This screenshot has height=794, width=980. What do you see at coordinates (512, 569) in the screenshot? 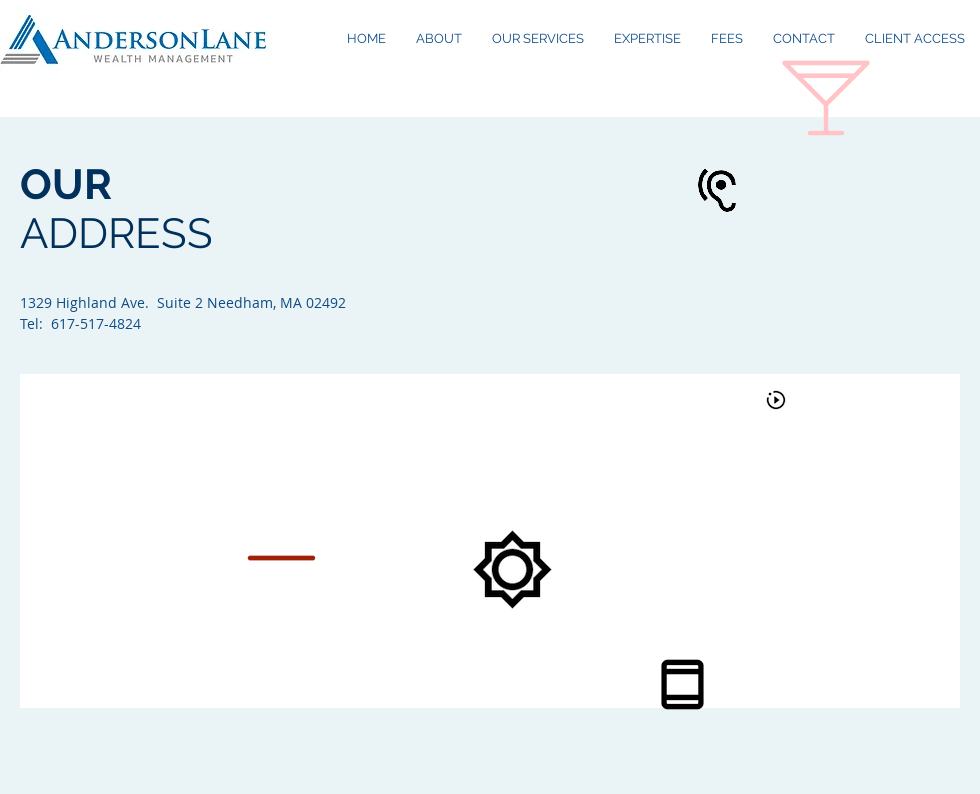
I see `adjust screen brightness to a lower level` at bounding box center [512, 569].